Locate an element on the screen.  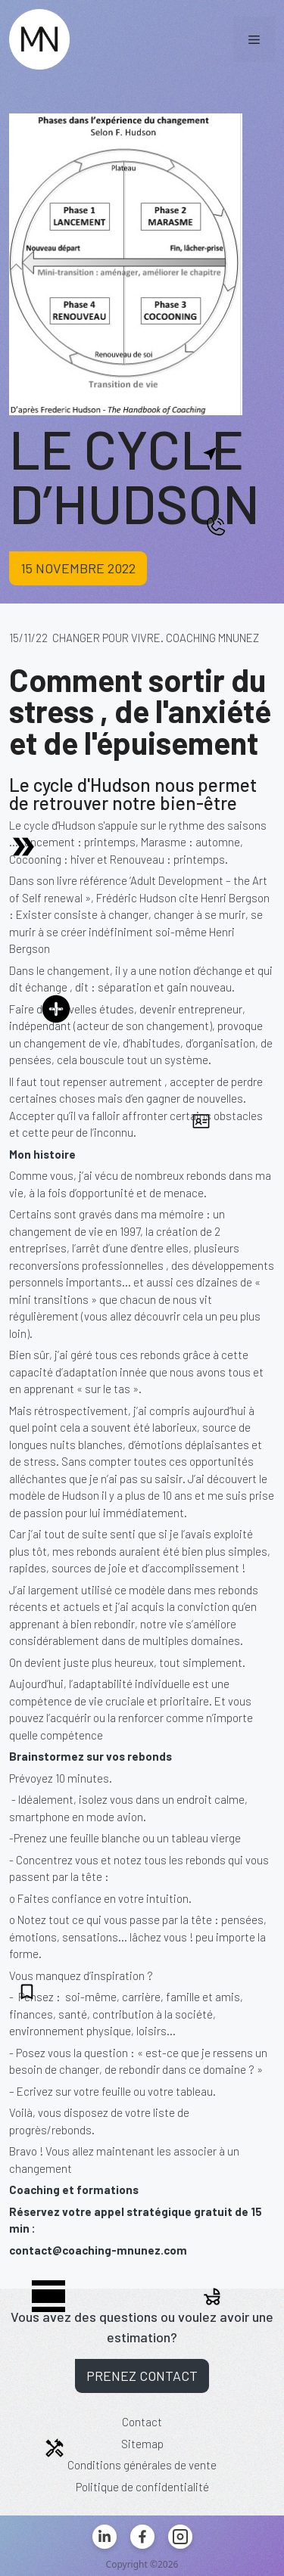
add a new item is located at coordinates (56, 1009).